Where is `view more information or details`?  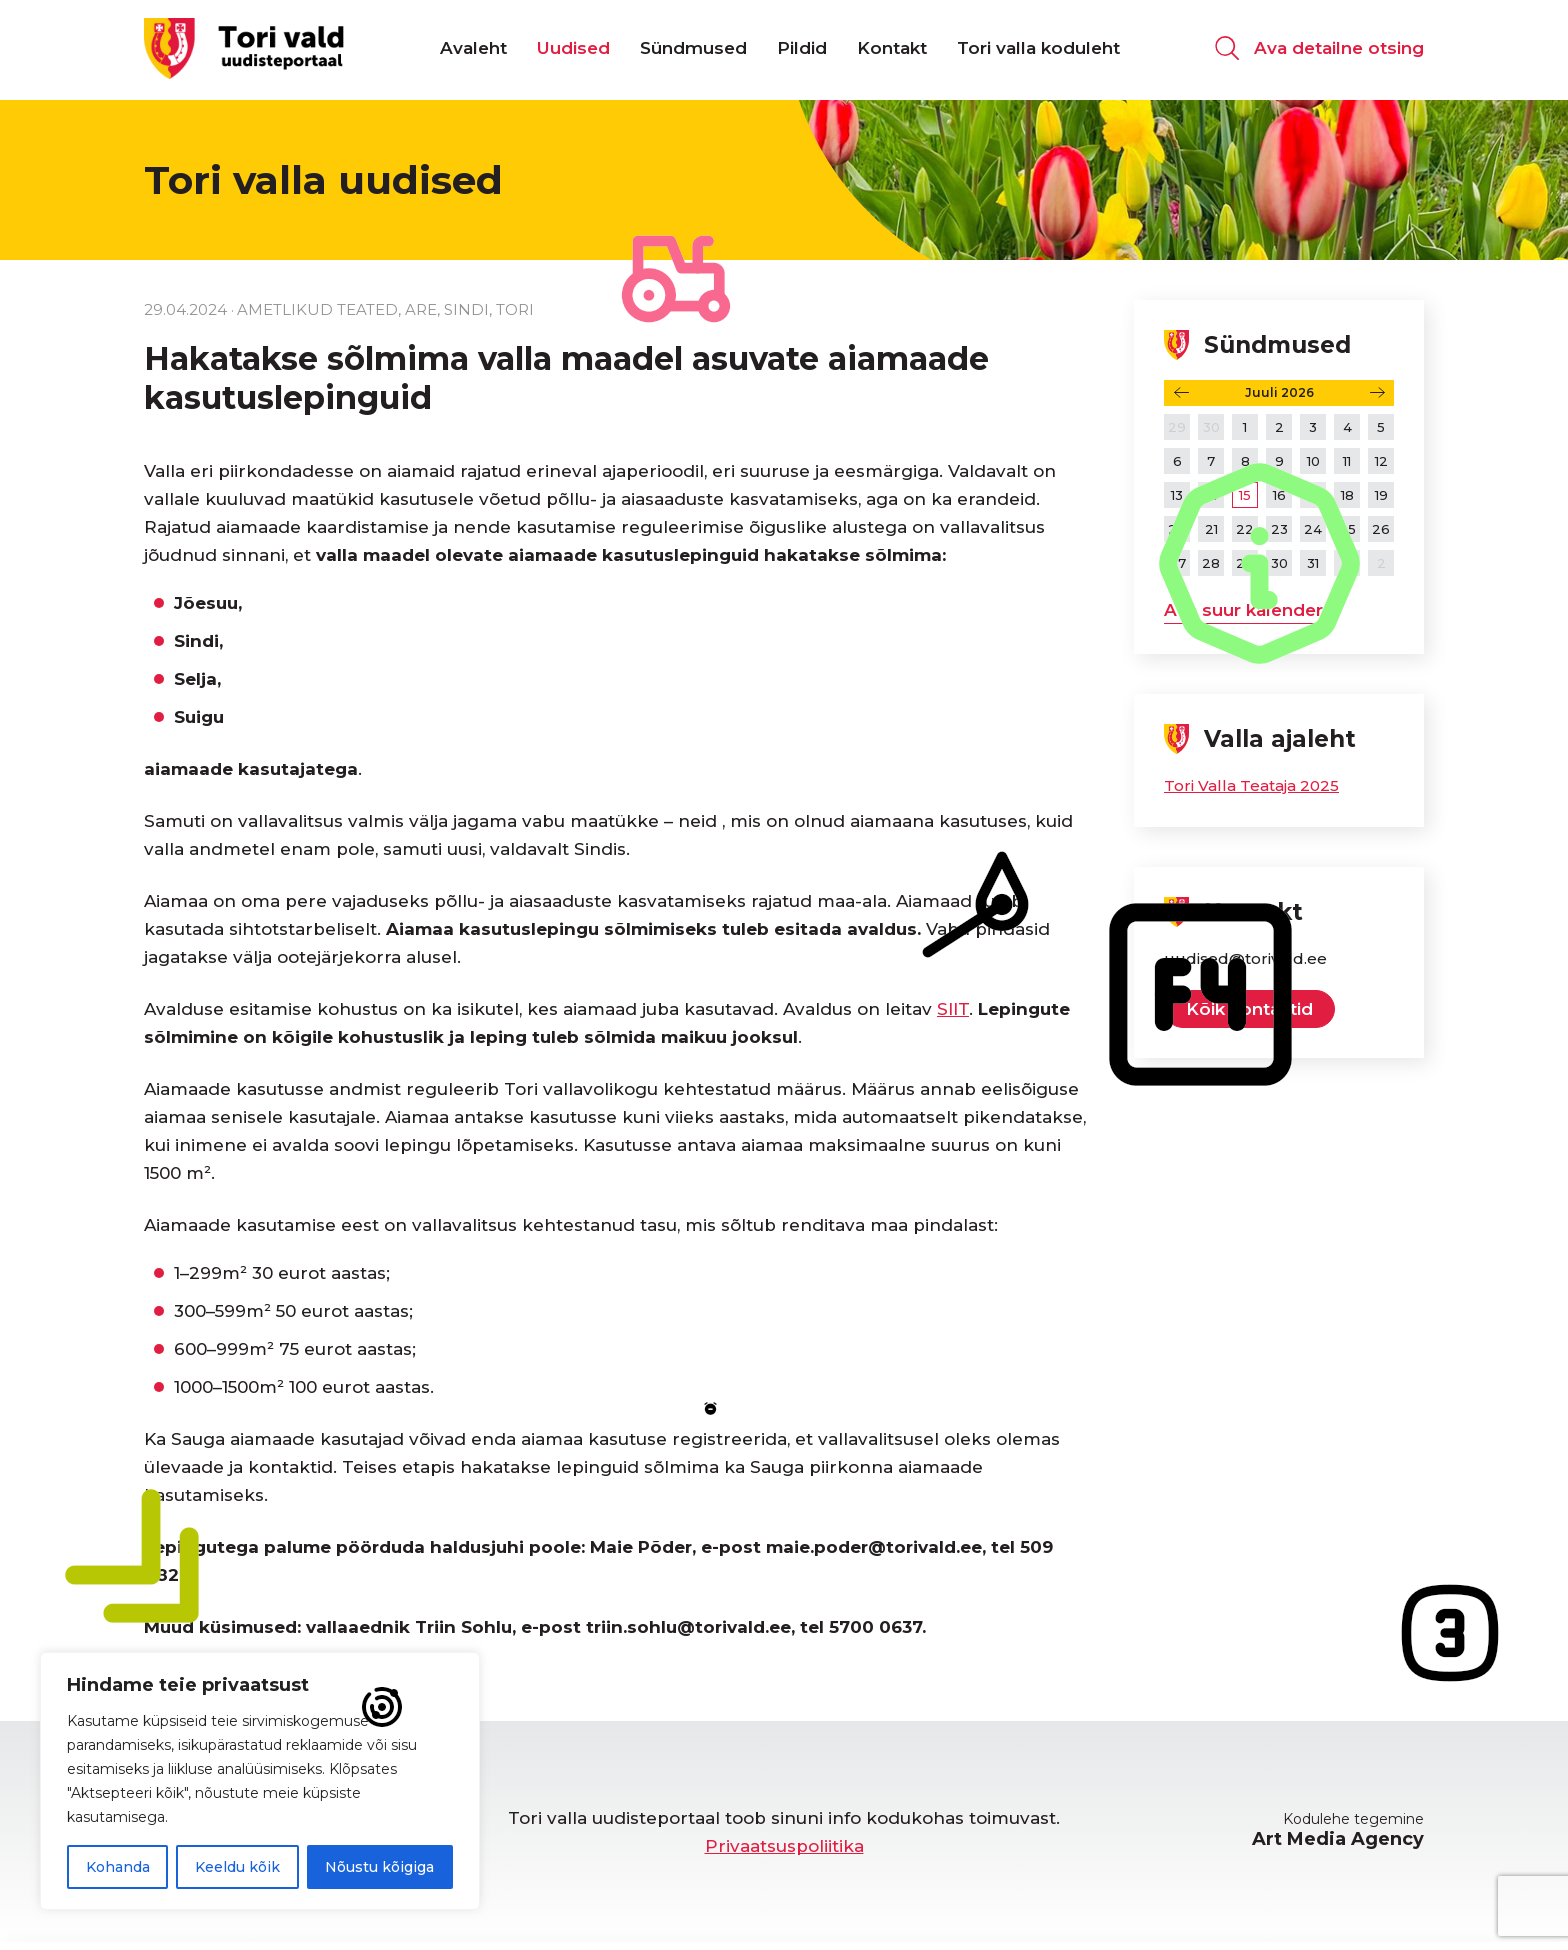 view more information or details is located at coordinates (1259, 563).